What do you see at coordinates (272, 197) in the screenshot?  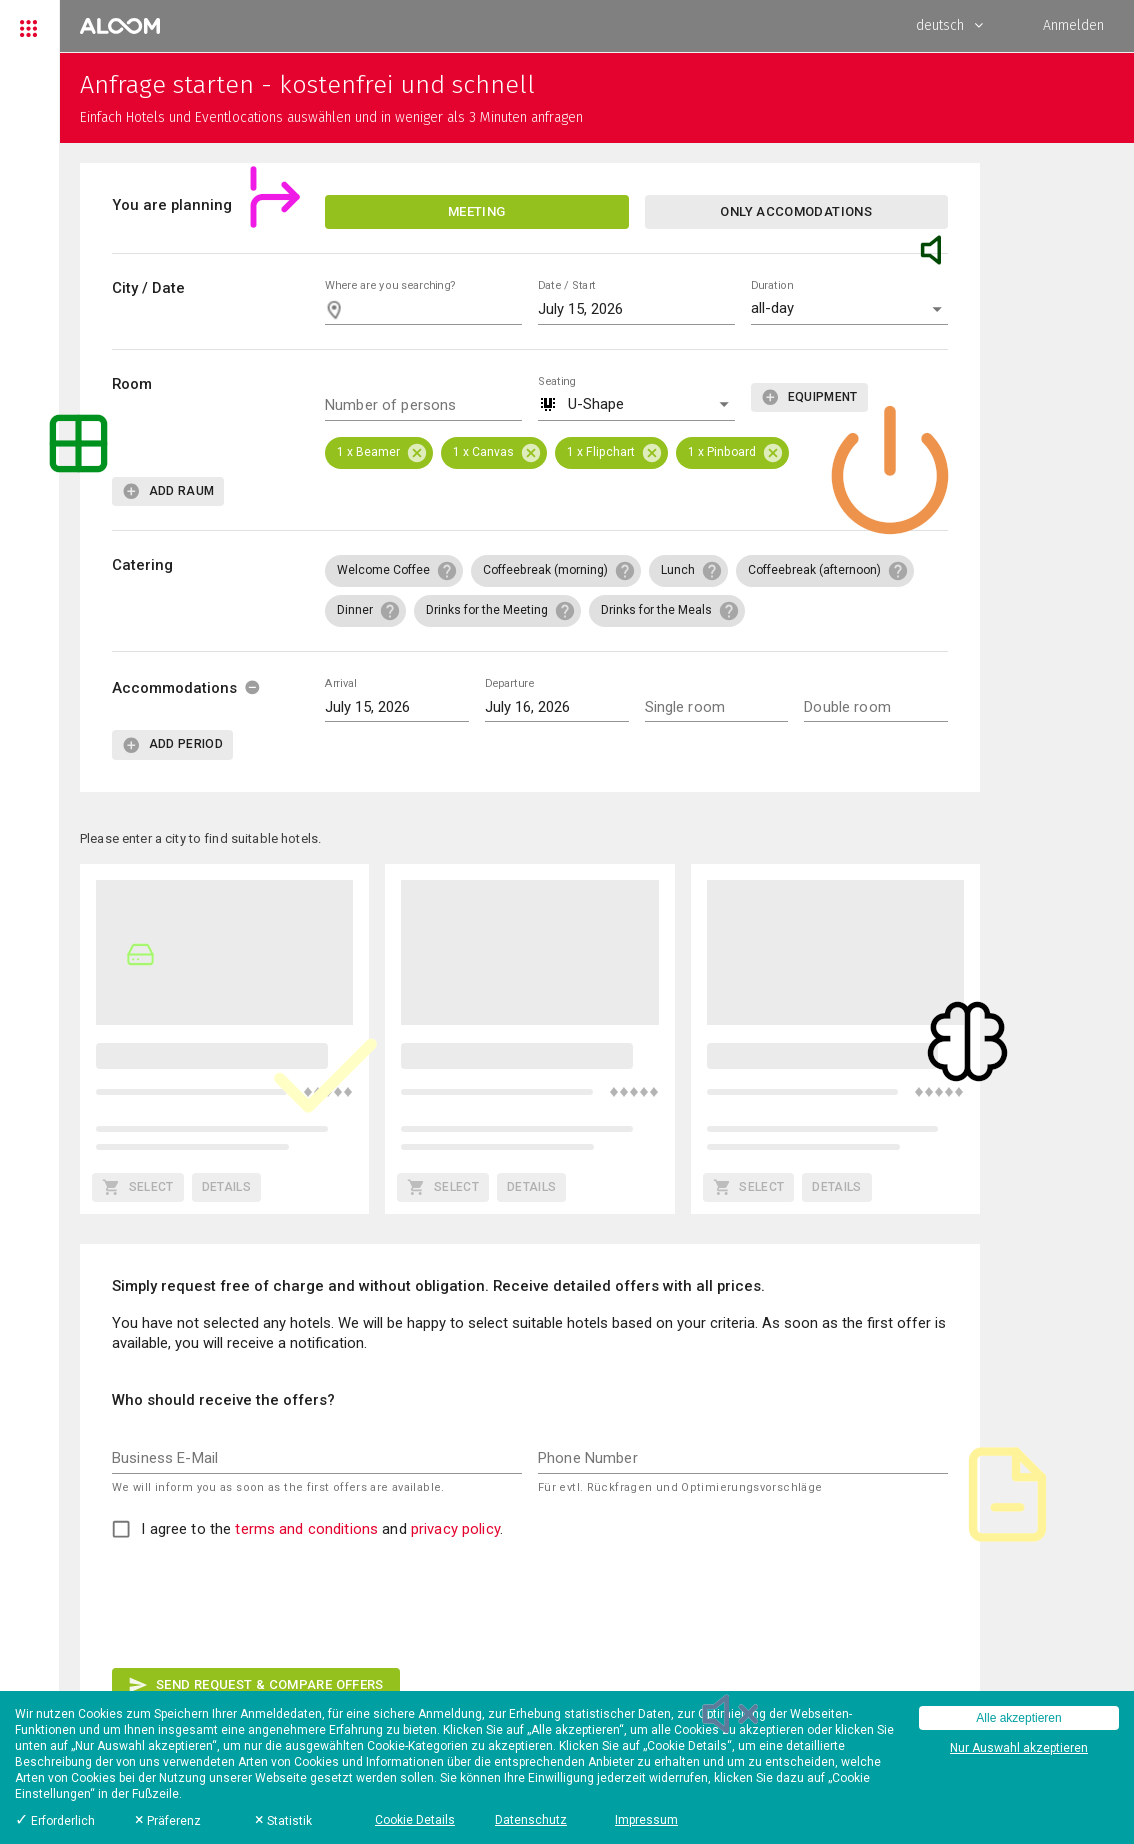 I see `take the next right turn` at bounding box center [272, 197].